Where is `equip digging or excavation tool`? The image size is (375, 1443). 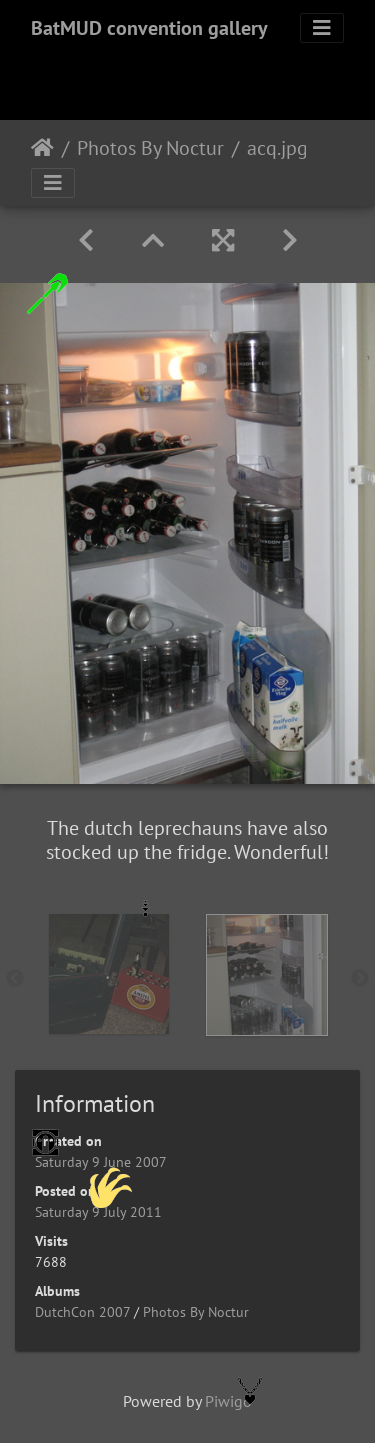
equip digging or excavation tool is located at coordinates (47, 294).